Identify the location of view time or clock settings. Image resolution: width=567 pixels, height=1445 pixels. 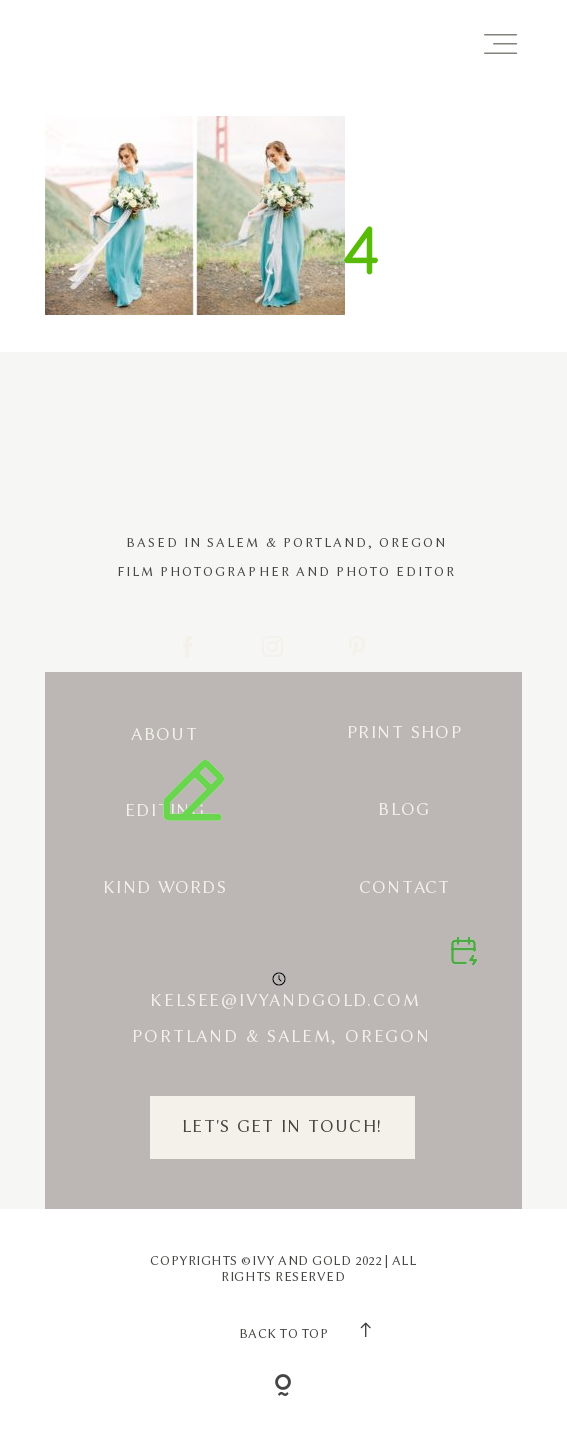
(279, 979).